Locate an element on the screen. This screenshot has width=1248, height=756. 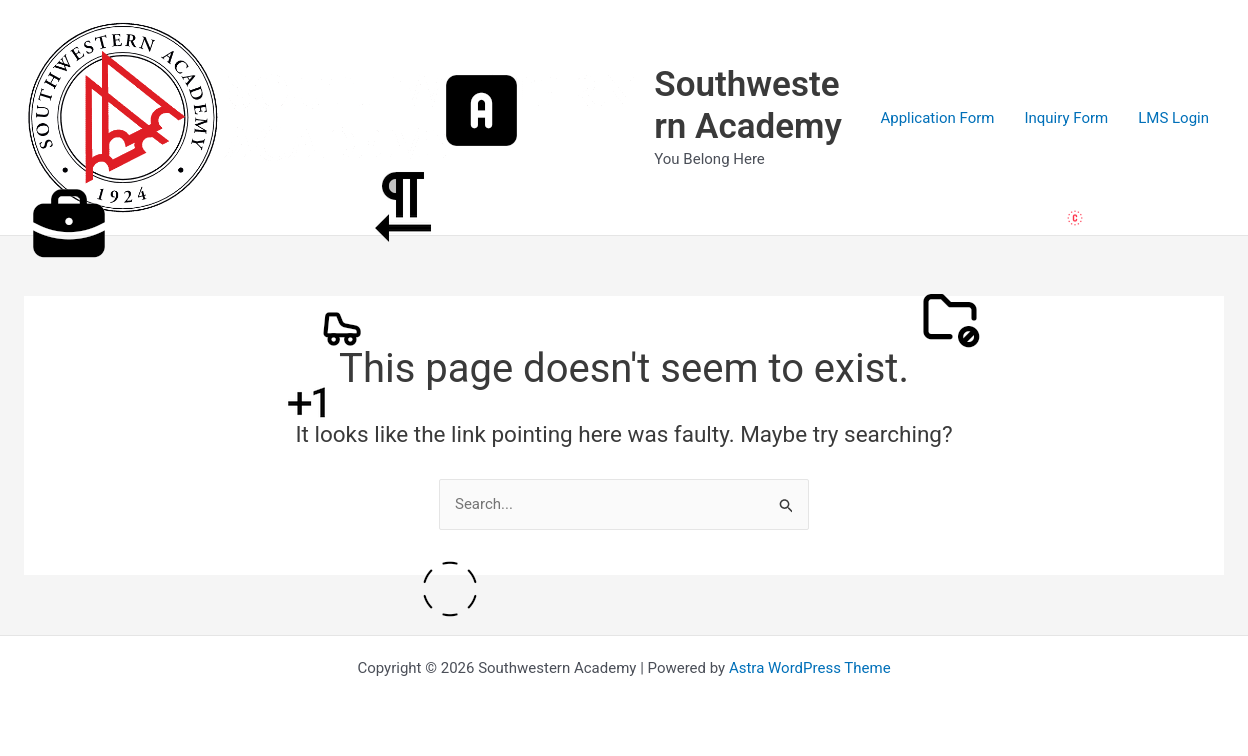
switch text direction to right-to-left is located at coordinates (403, 207).